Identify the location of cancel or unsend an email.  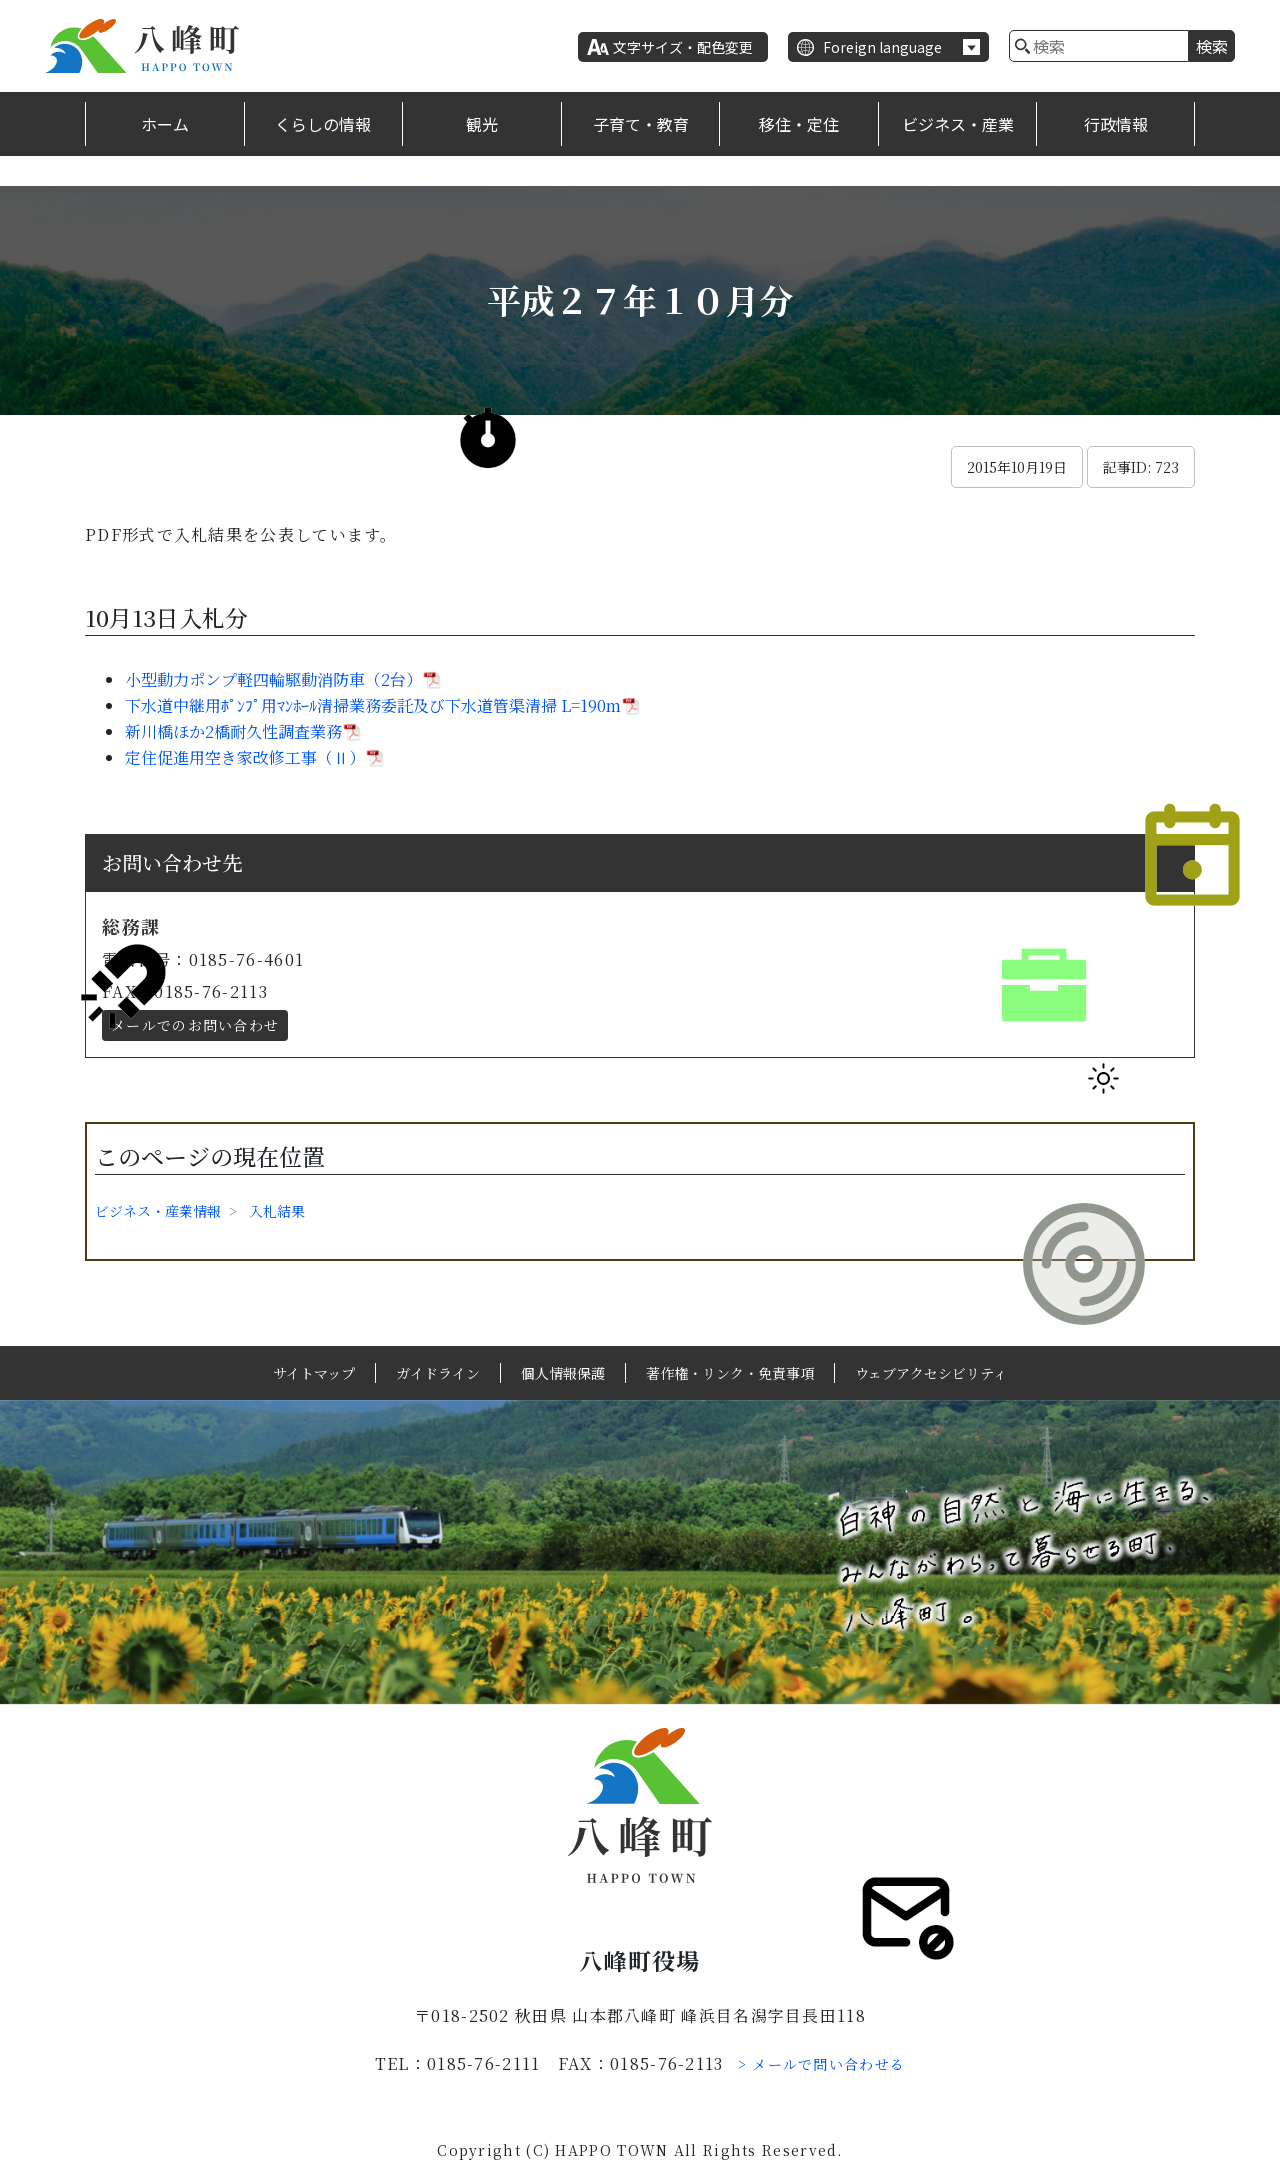
(906, 1912).